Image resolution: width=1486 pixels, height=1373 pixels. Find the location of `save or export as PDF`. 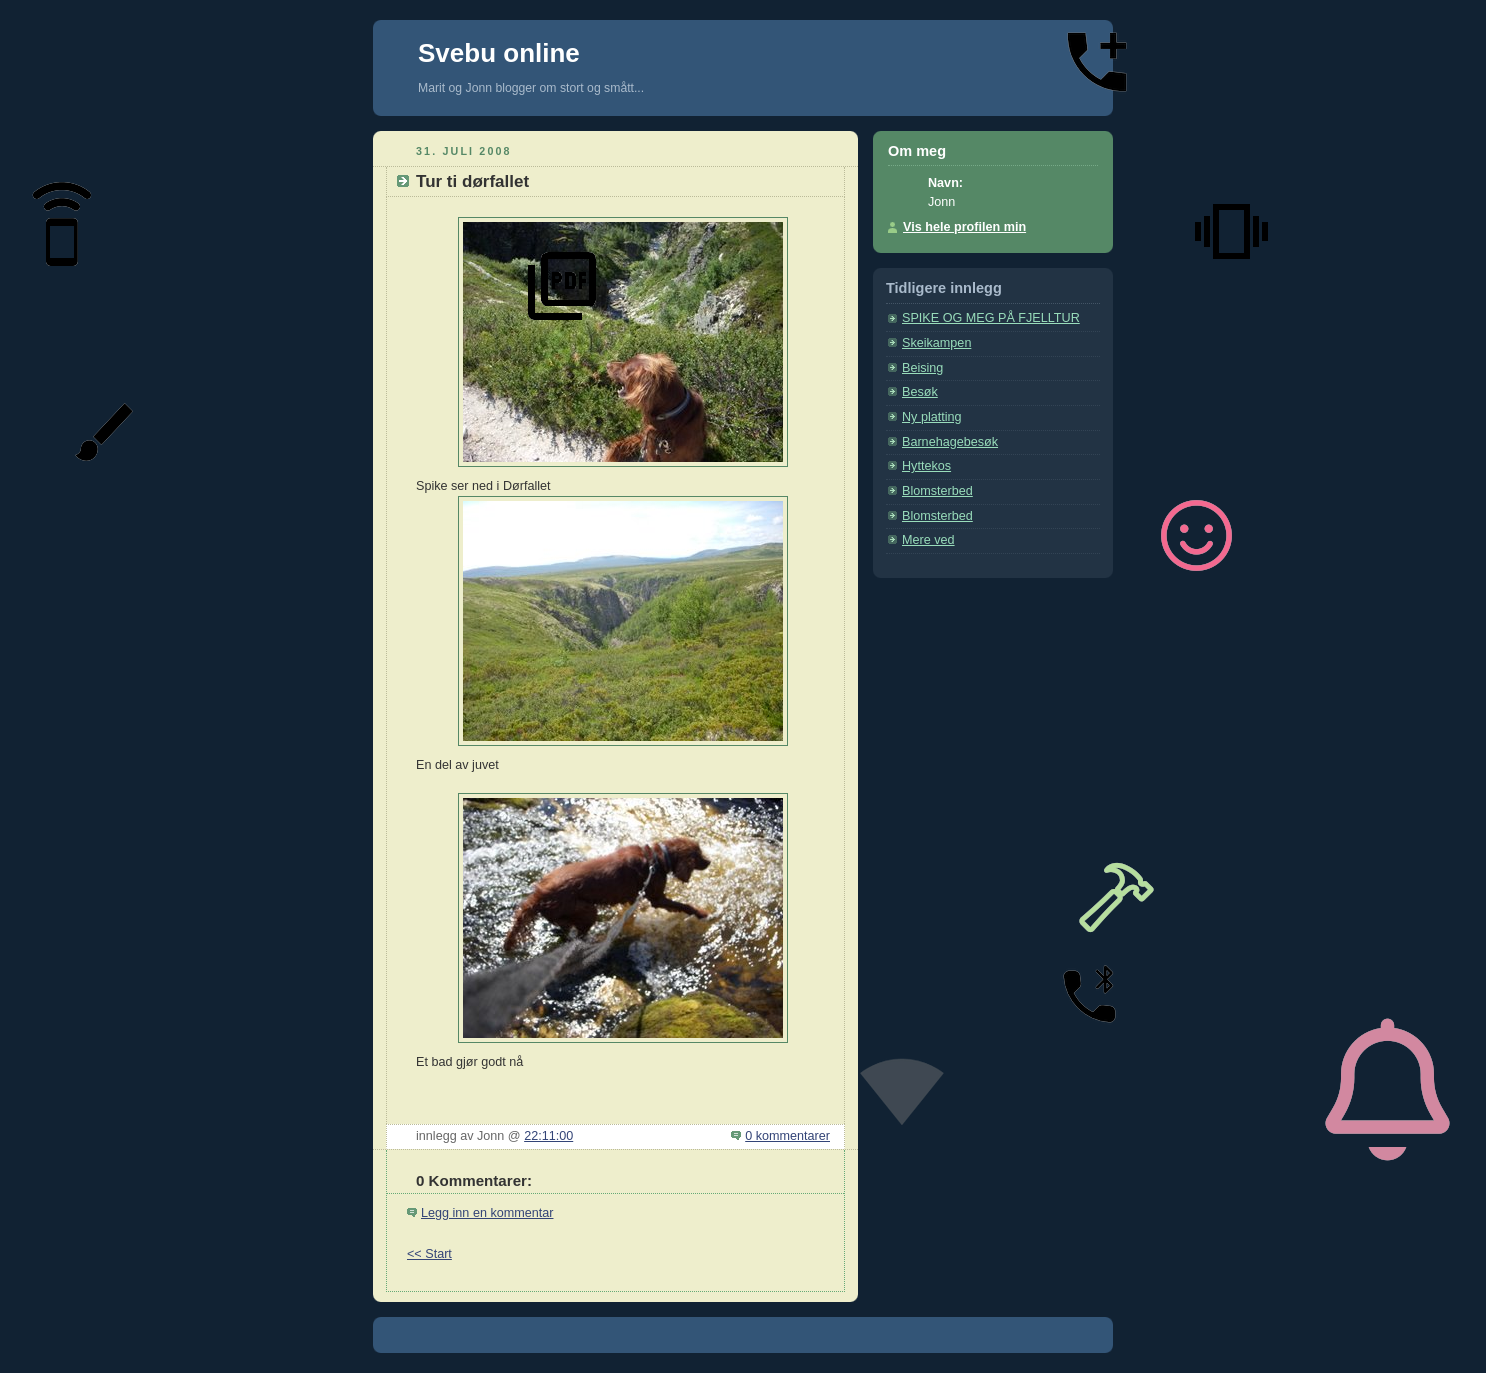

save or export as PDF is located at coordinates (562, 286).